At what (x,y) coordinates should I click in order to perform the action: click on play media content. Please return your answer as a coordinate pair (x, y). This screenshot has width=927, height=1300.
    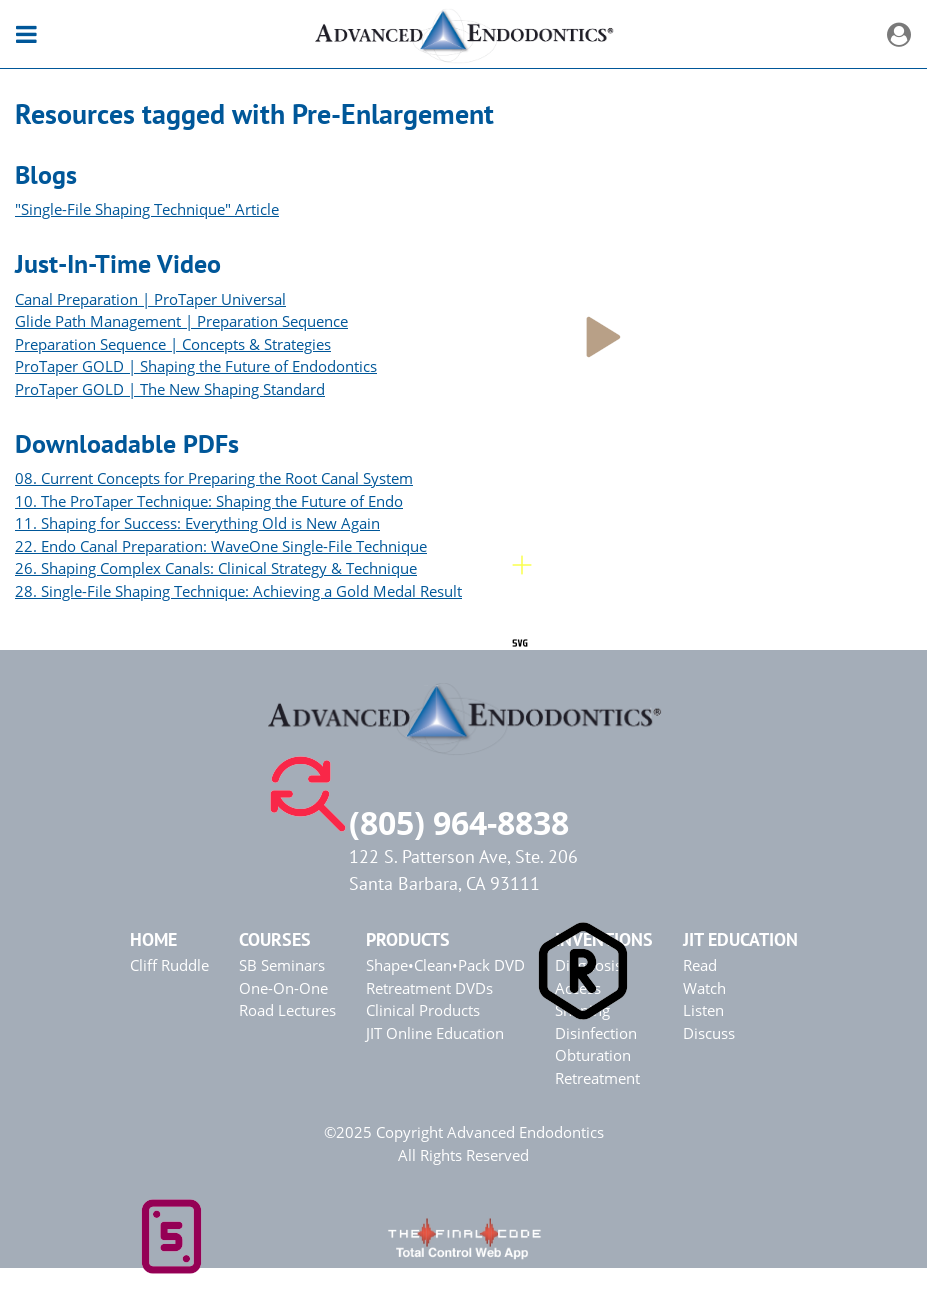
    Looking at the image, I should click on (600, 337).